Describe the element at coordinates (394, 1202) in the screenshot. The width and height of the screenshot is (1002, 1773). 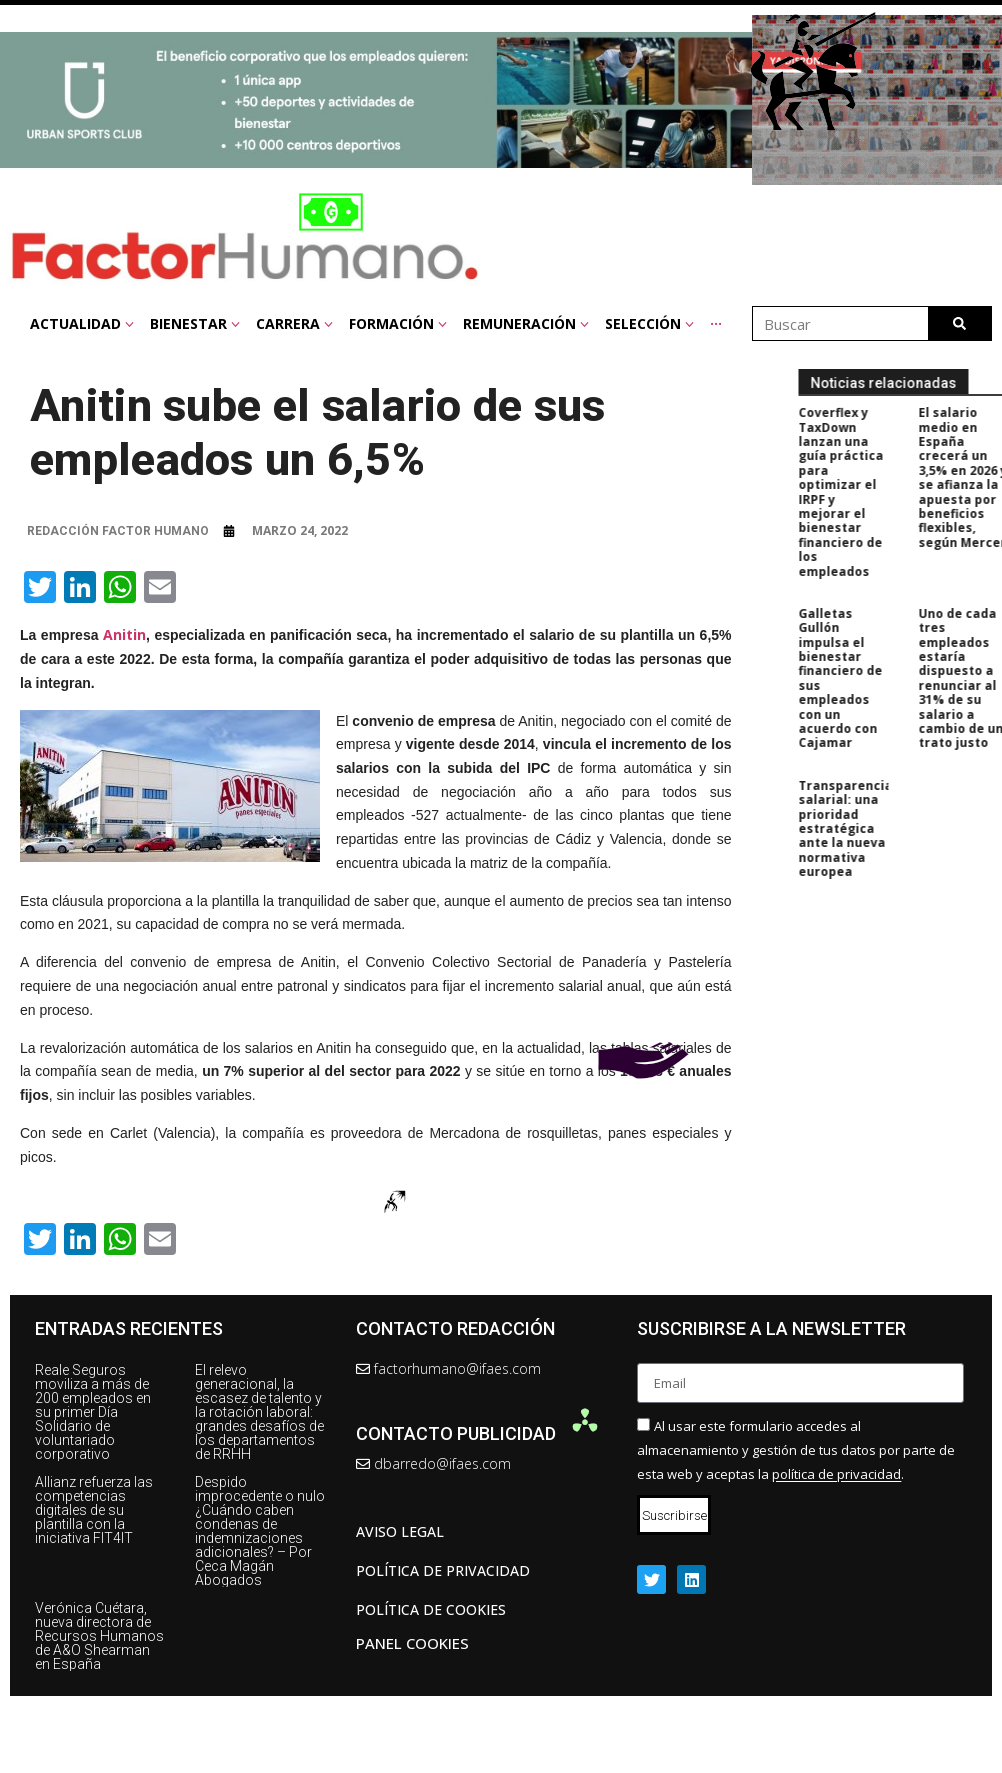
I see `mythological character or story element in a game` at that location.